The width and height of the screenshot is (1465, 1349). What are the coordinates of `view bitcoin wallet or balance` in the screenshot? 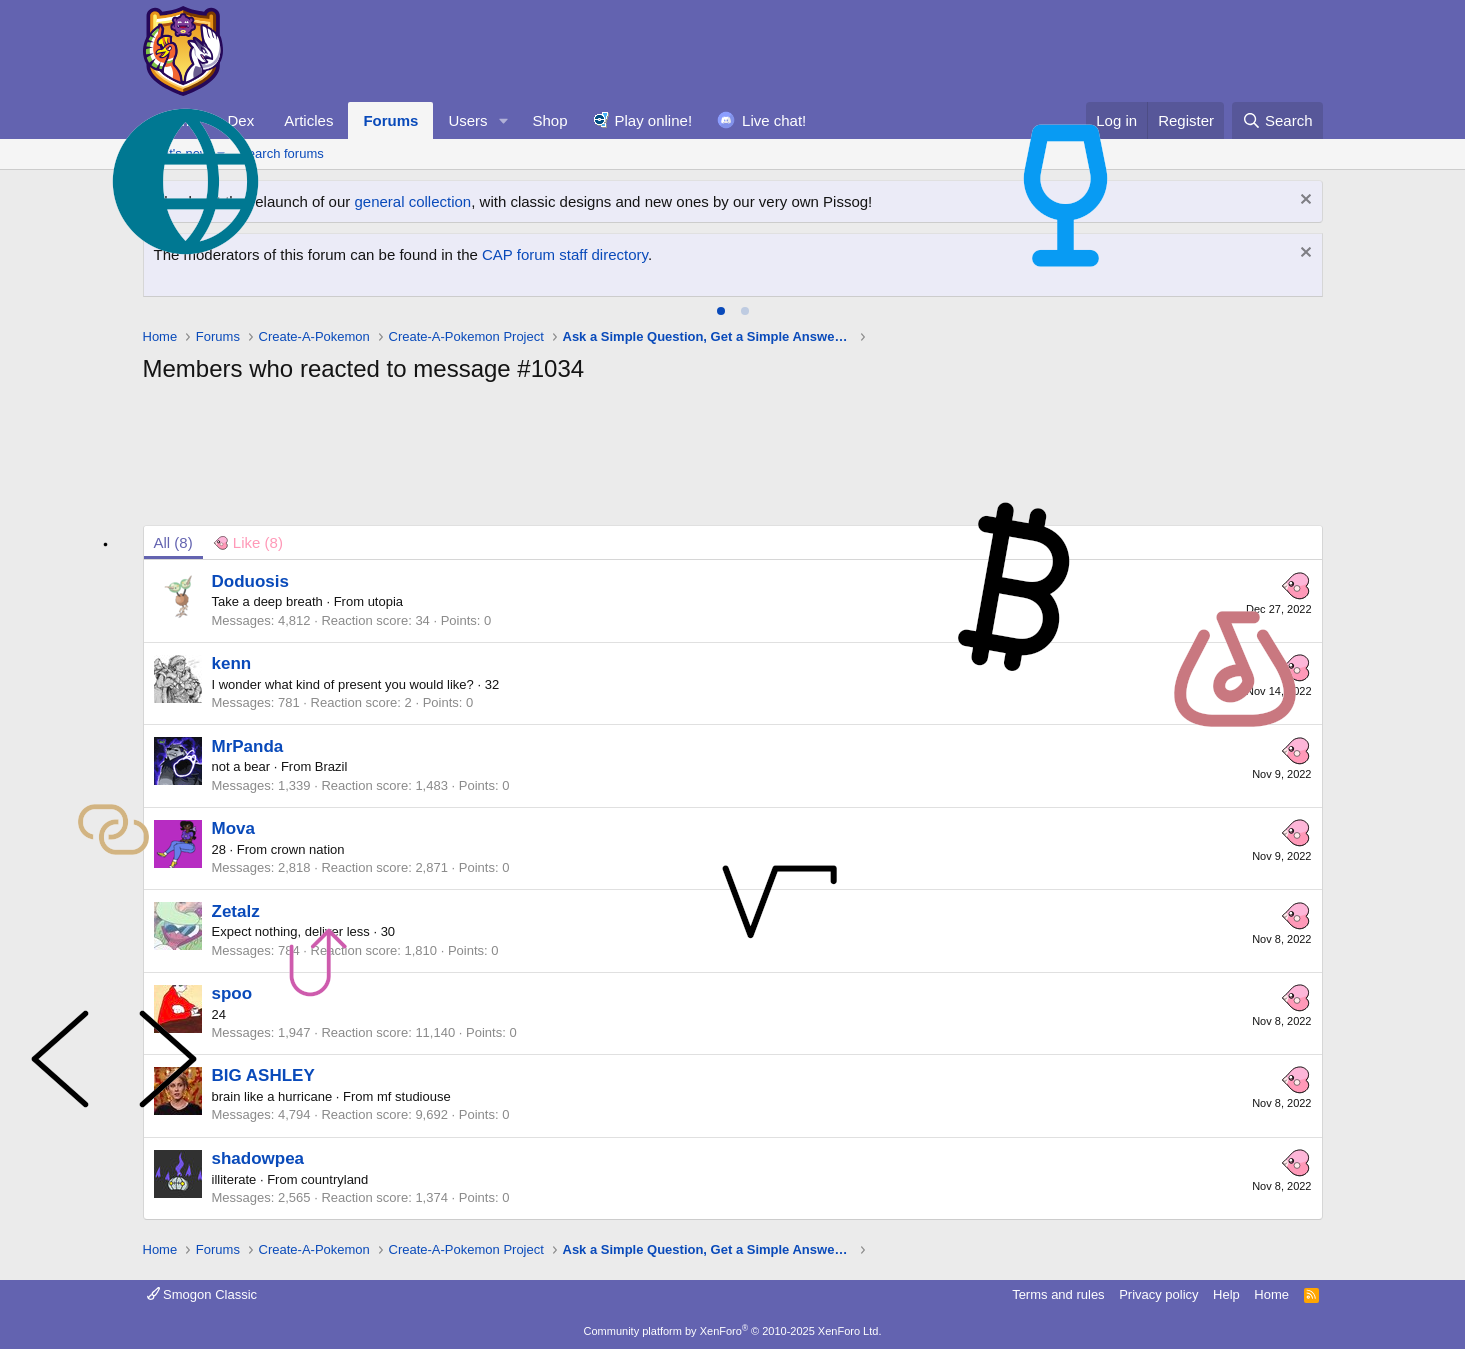 It's located at (1017, 588).